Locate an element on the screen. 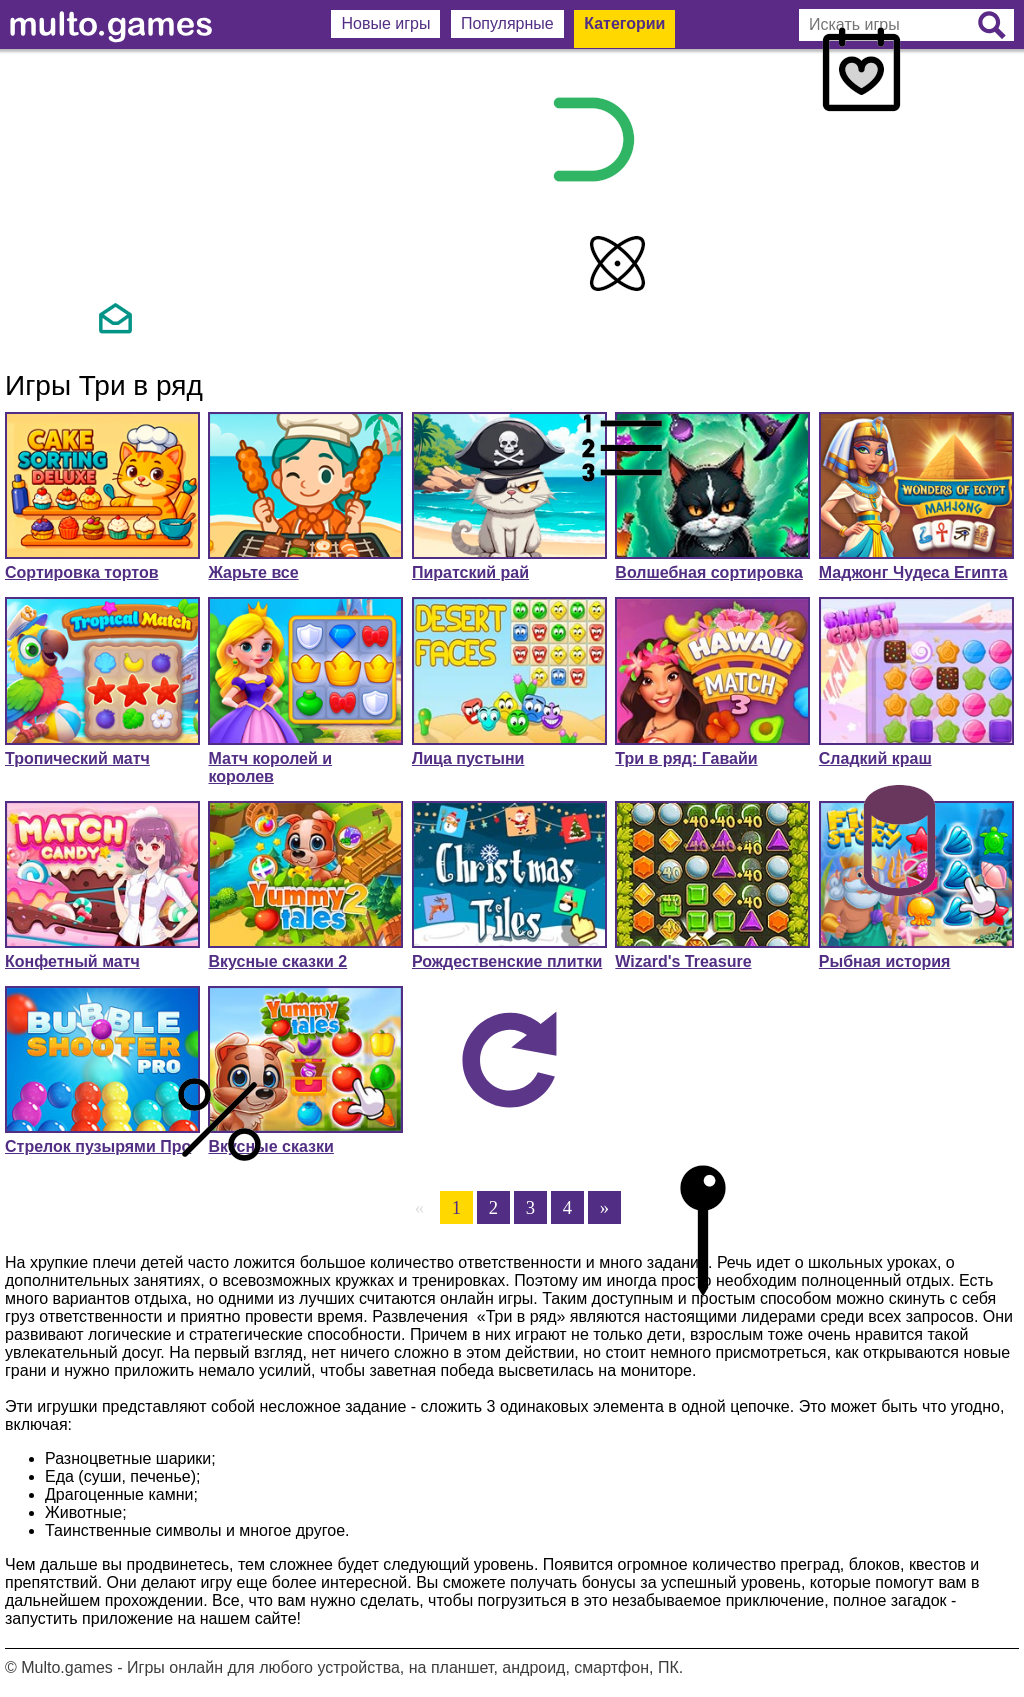 This screenshot has width=1024, height=1697. indicates a proper superset relationship in mathematical notation is located at coordinates (588, 139).